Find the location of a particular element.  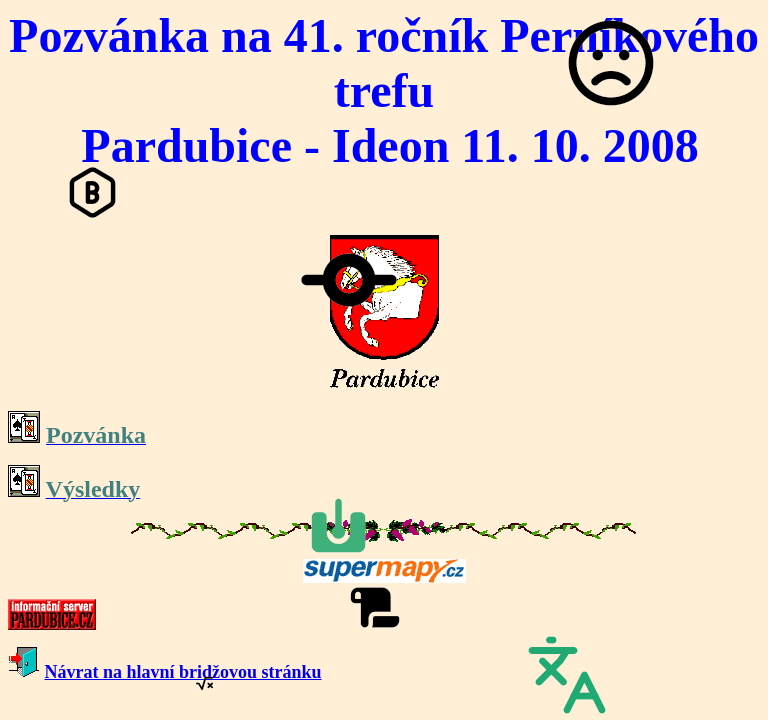

access mathematical or scientific calculator functions is located at coordinates (204, 683).